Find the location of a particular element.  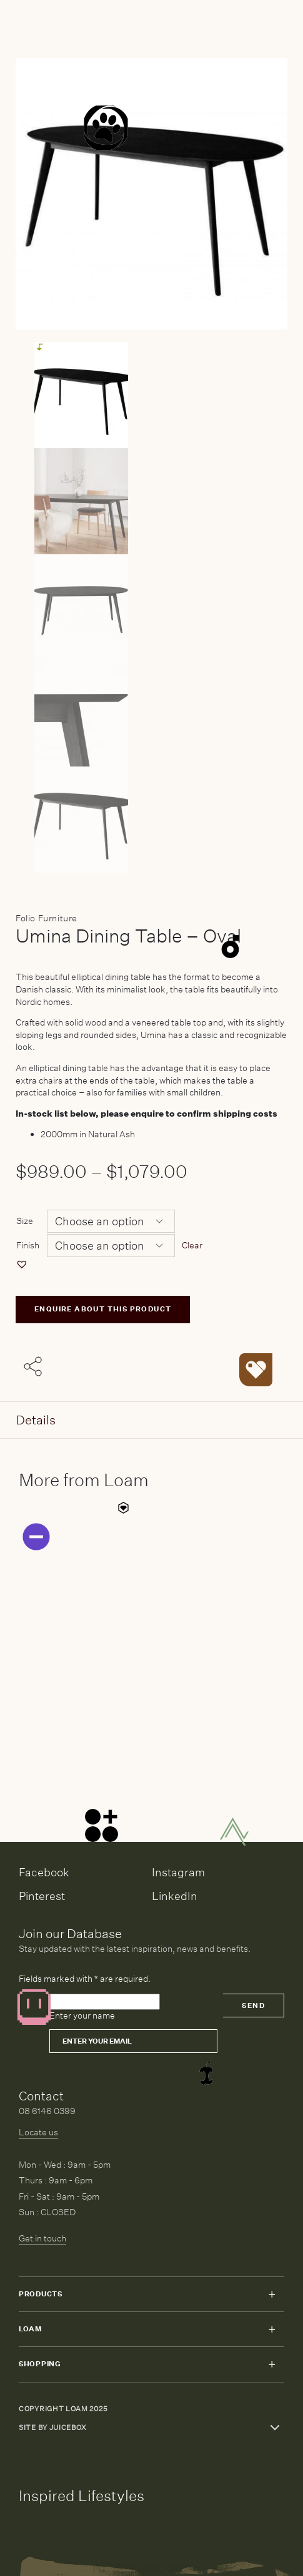

add a new app to your collection is located at coordinates (101, 1825).